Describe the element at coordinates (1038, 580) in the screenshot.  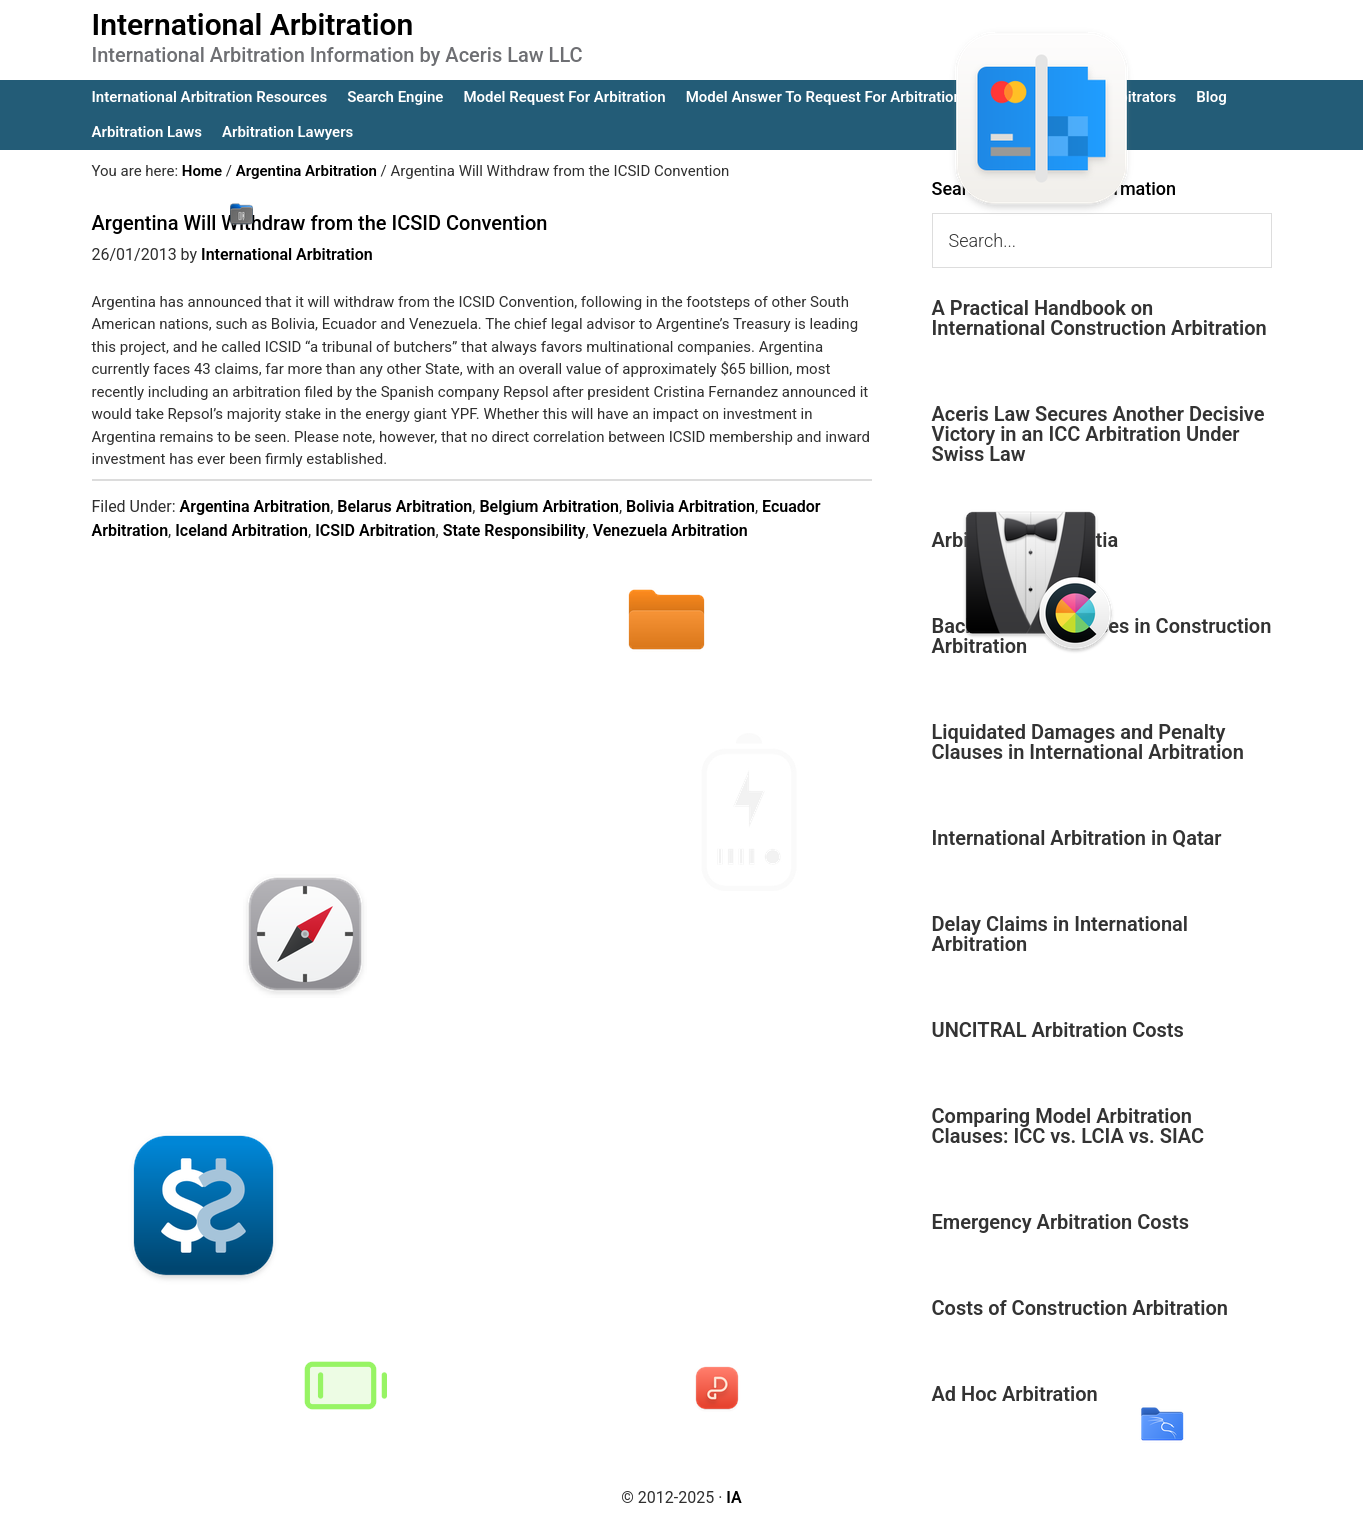
I see `launch display calibrator tool` at that location.